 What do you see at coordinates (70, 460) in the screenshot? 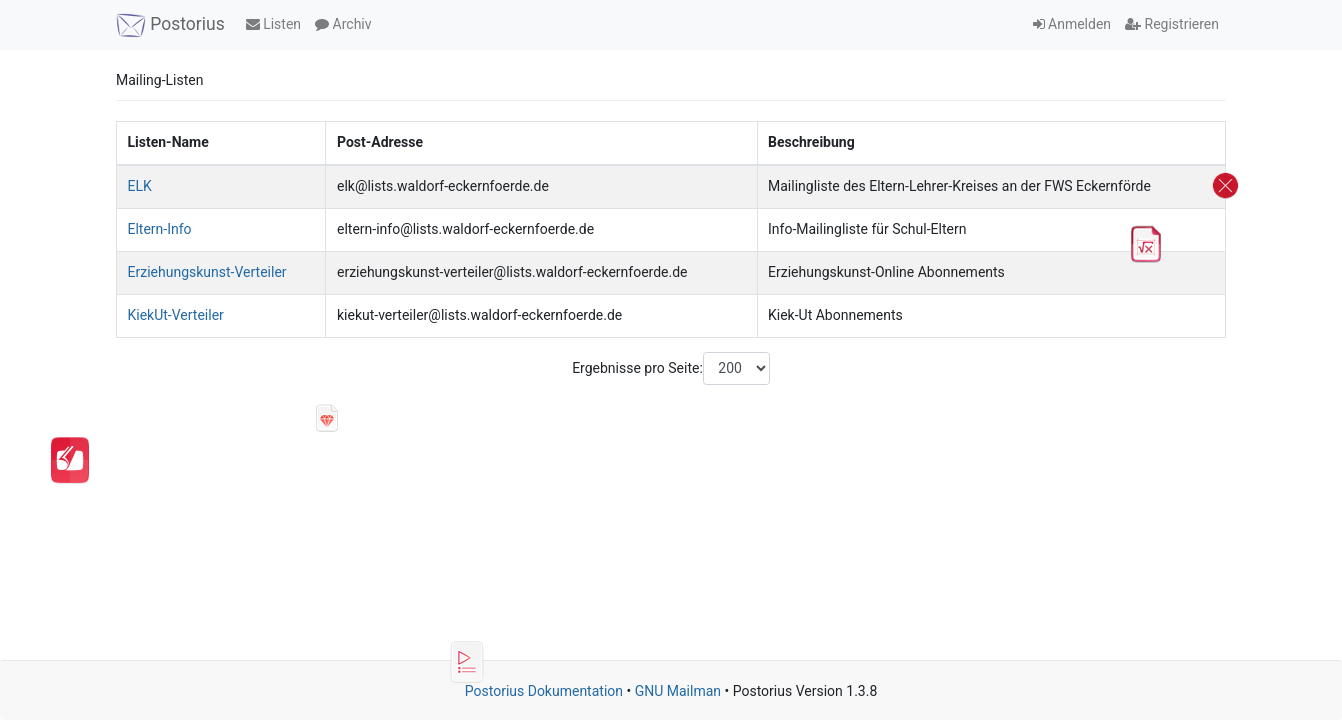
I see `an eps vector image file` at bounding box center [70, 460].